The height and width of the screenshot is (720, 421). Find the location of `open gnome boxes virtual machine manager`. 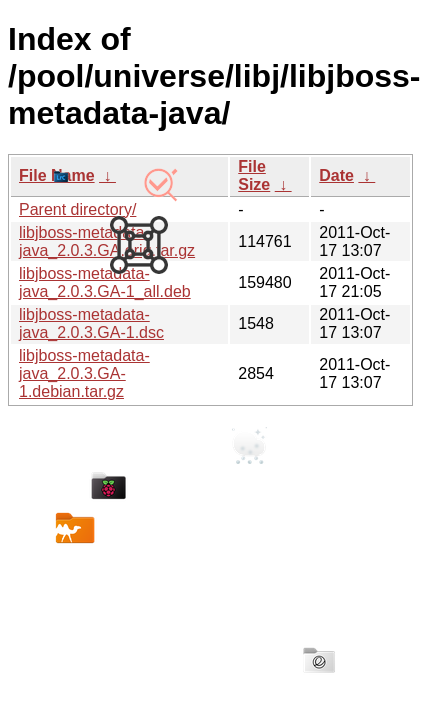

open gnome boxes virtual machine manager is located at coordinates (139, 245).